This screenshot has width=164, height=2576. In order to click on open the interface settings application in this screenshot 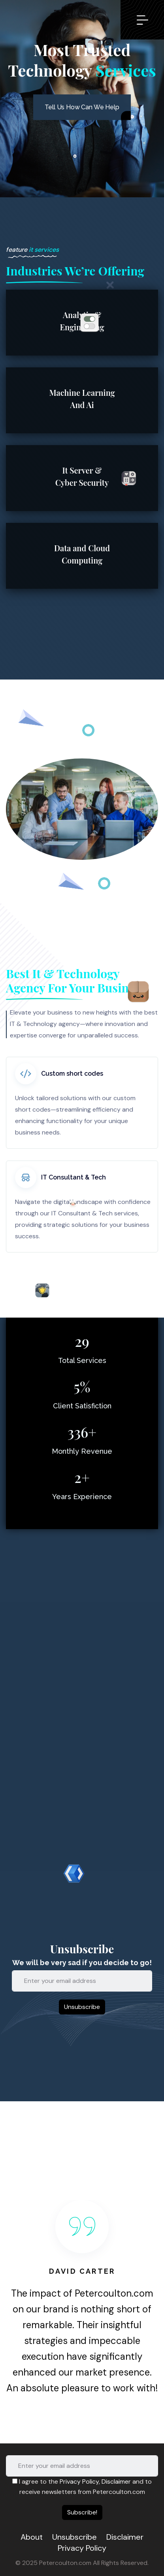, I will do `click(74, 1874)`.